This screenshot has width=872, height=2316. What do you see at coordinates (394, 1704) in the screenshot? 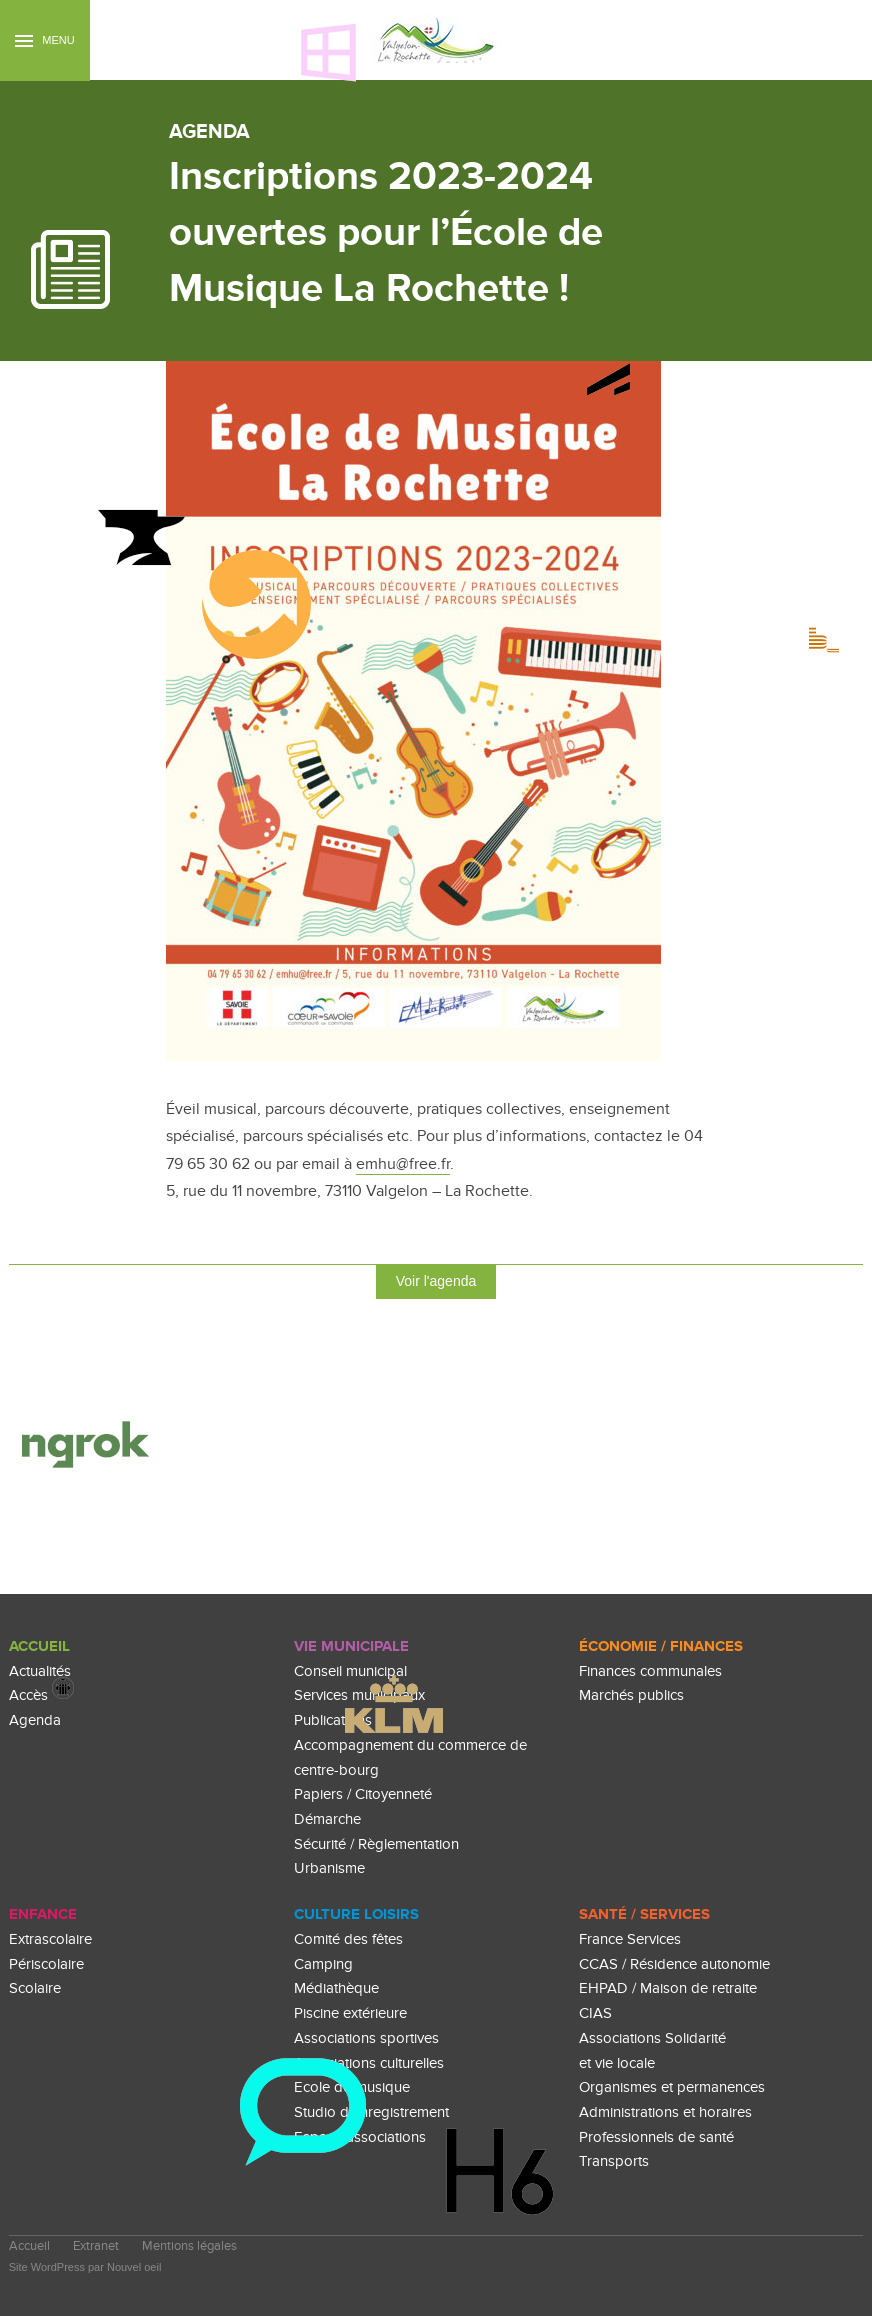
I see `visit KLM airline website or app` at bounding box center [394, 1704].